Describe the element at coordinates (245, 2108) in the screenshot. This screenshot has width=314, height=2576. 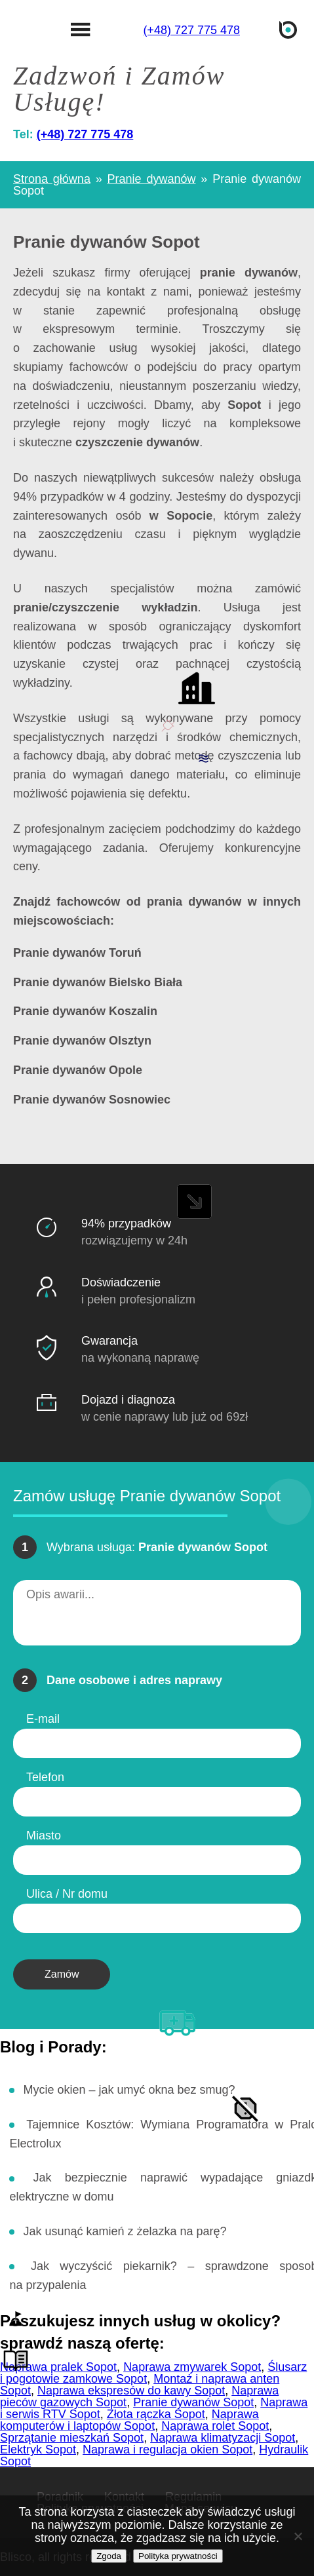
I see `disable report notifications` at that location.